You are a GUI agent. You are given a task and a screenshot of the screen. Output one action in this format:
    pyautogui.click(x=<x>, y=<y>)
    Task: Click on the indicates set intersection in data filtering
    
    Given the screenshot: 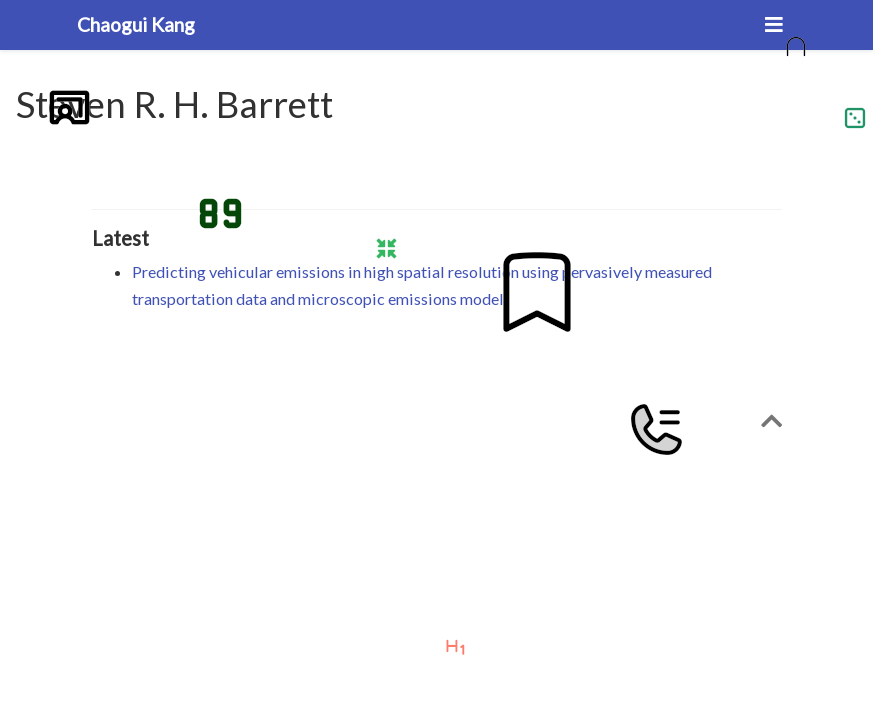 What is the action you would take?
    pyautogui.click(x=796, y=47)
    